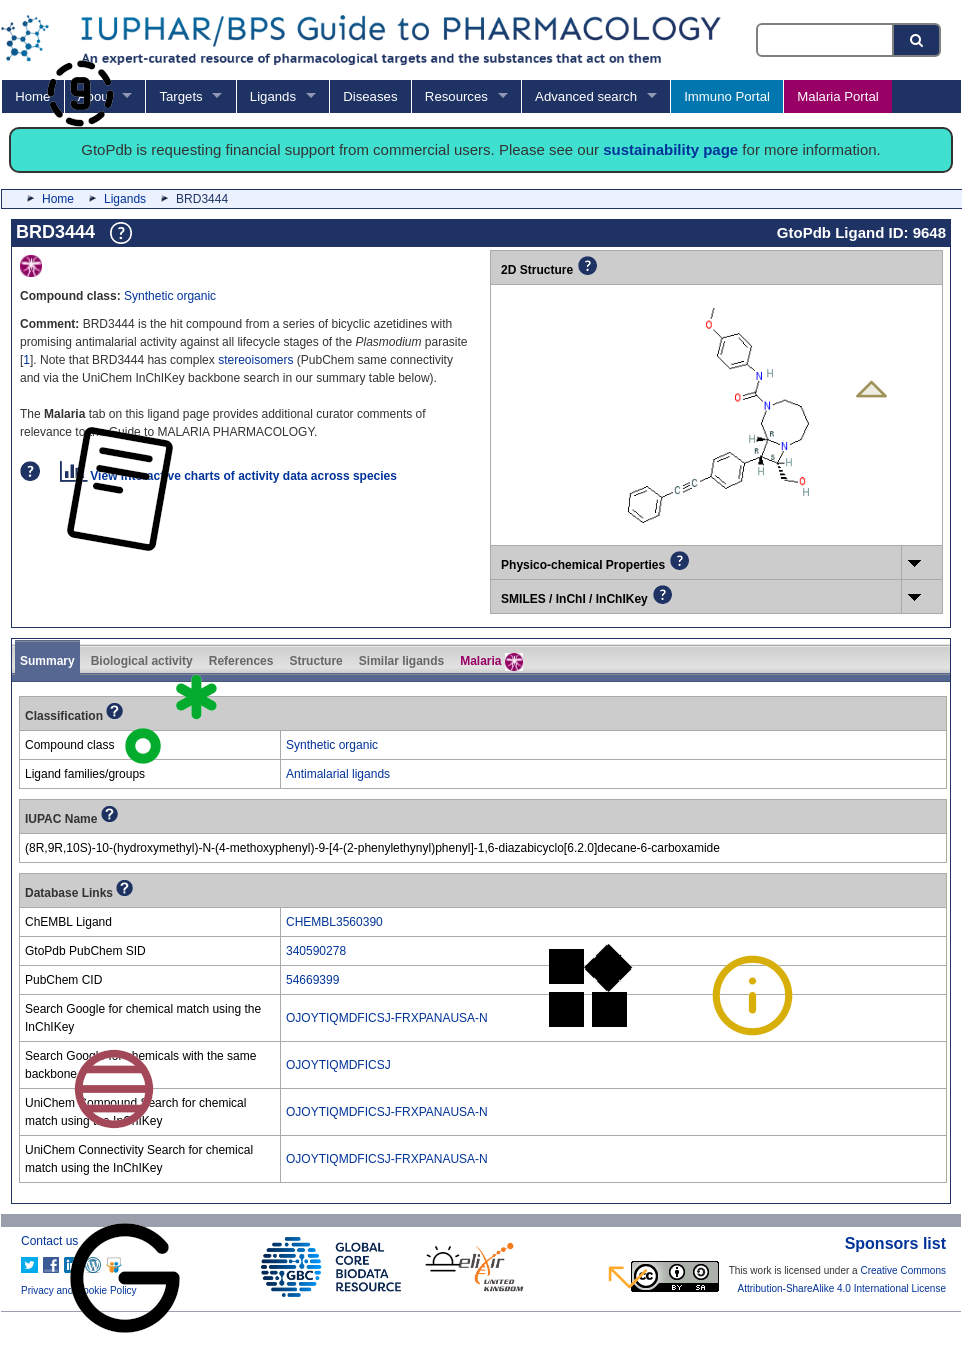 Image resolution: width=962 pixels, height=1352 pixels. What do you see at coordinates (120, 489) in the screenshot?
I see `view your resume or CV` at bounding box center [120, 489].